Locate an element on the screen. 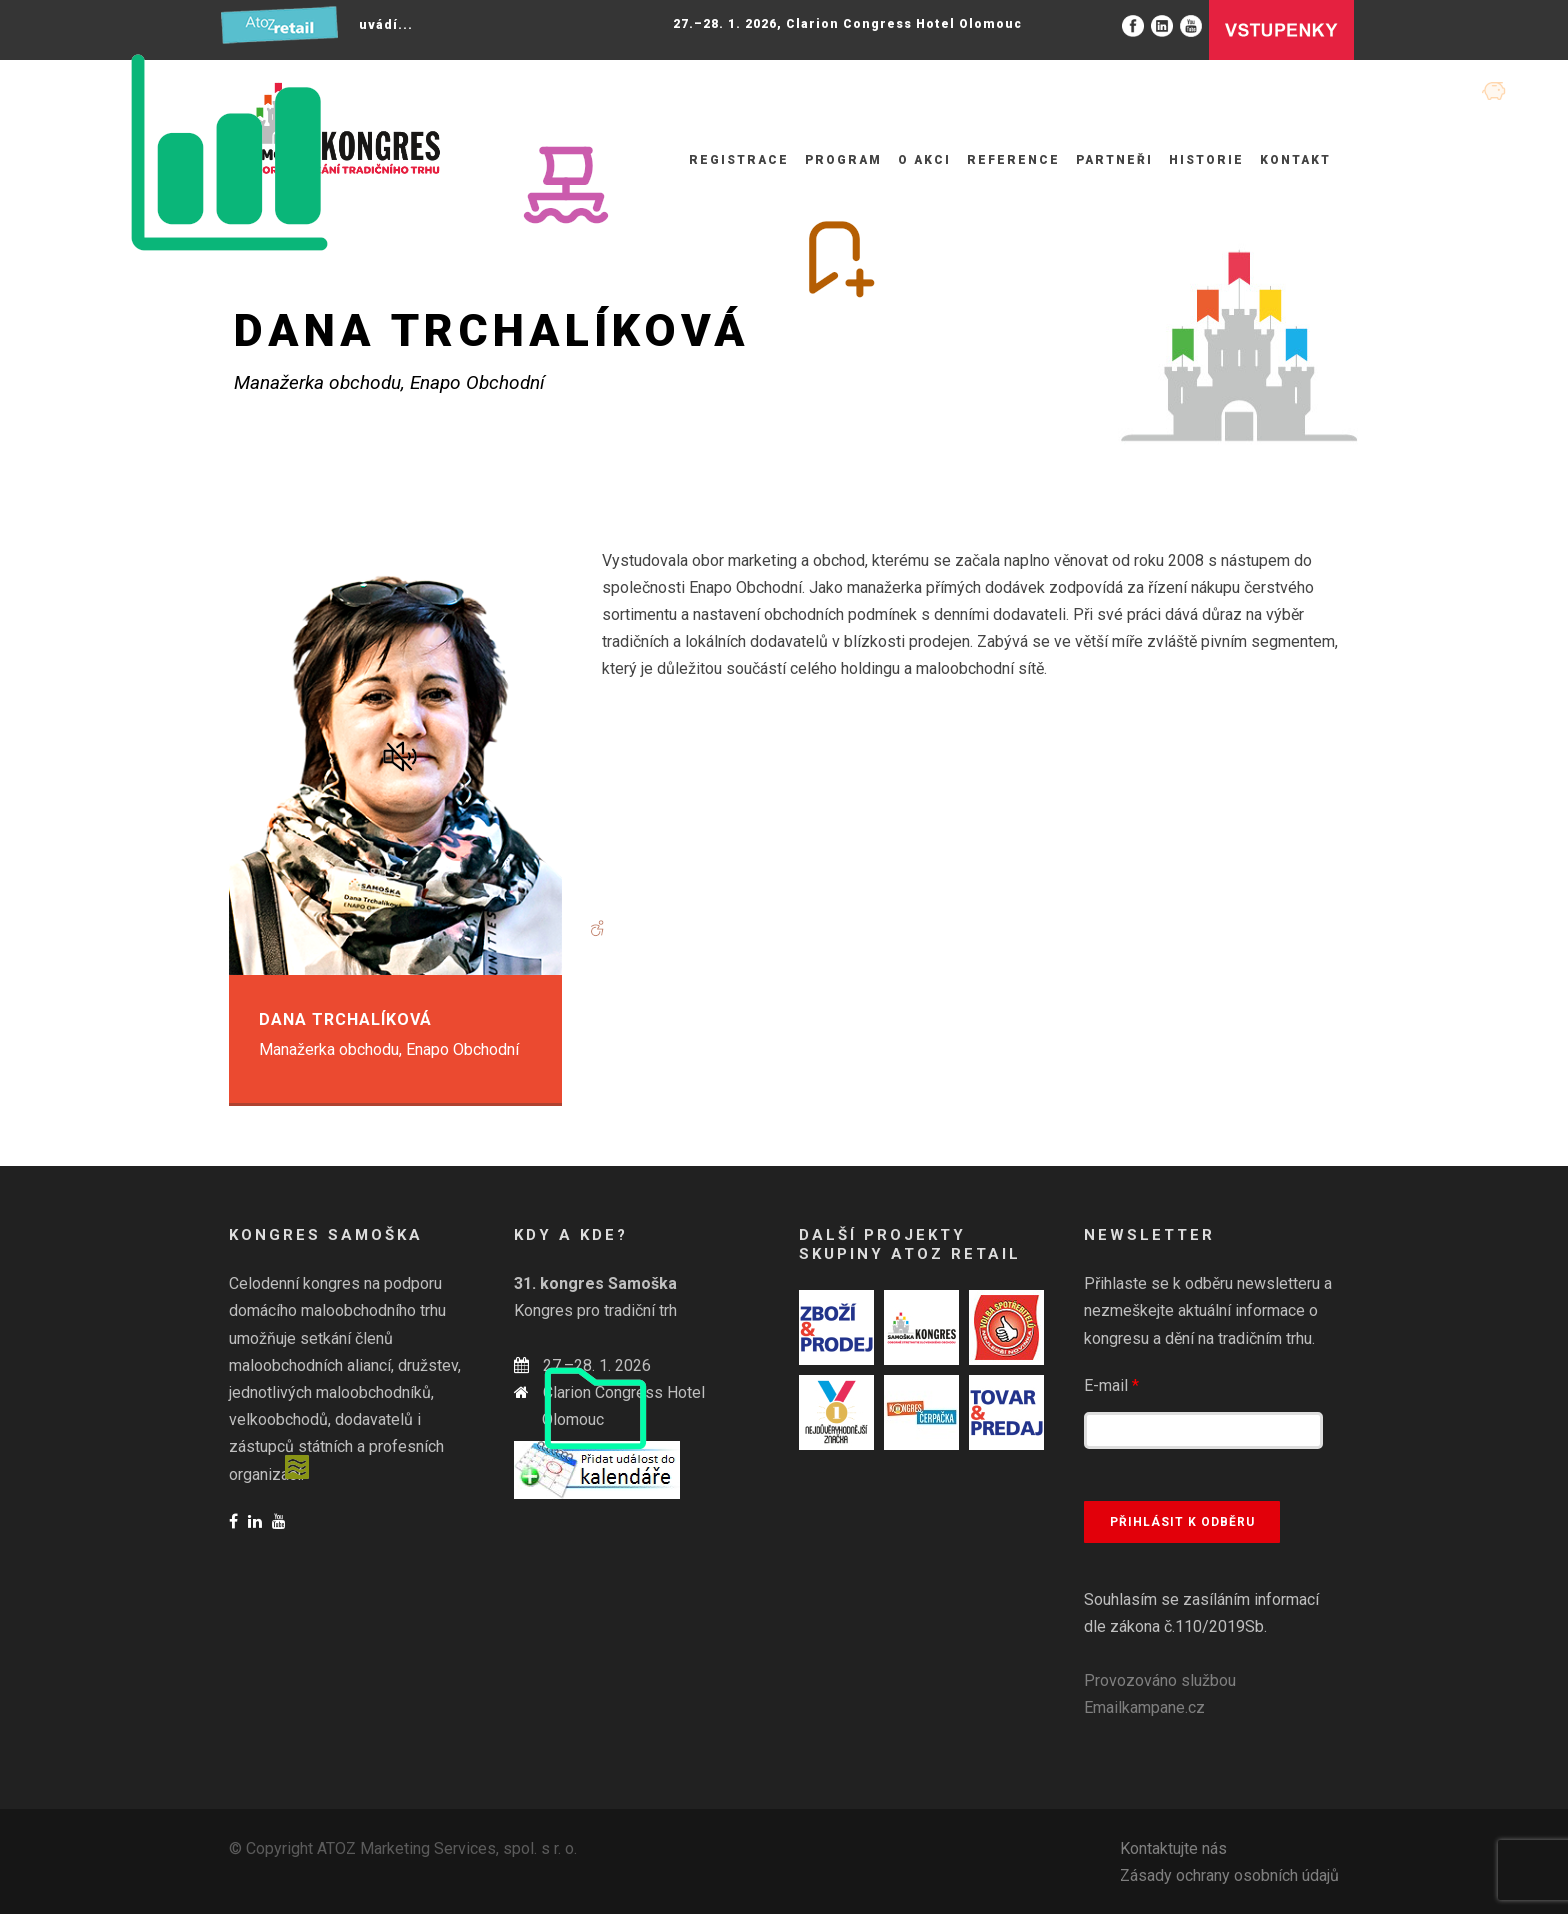 The width and height of the screenshot is (1568, 1914). add a new bookmark is located at coordinates (834, 257).